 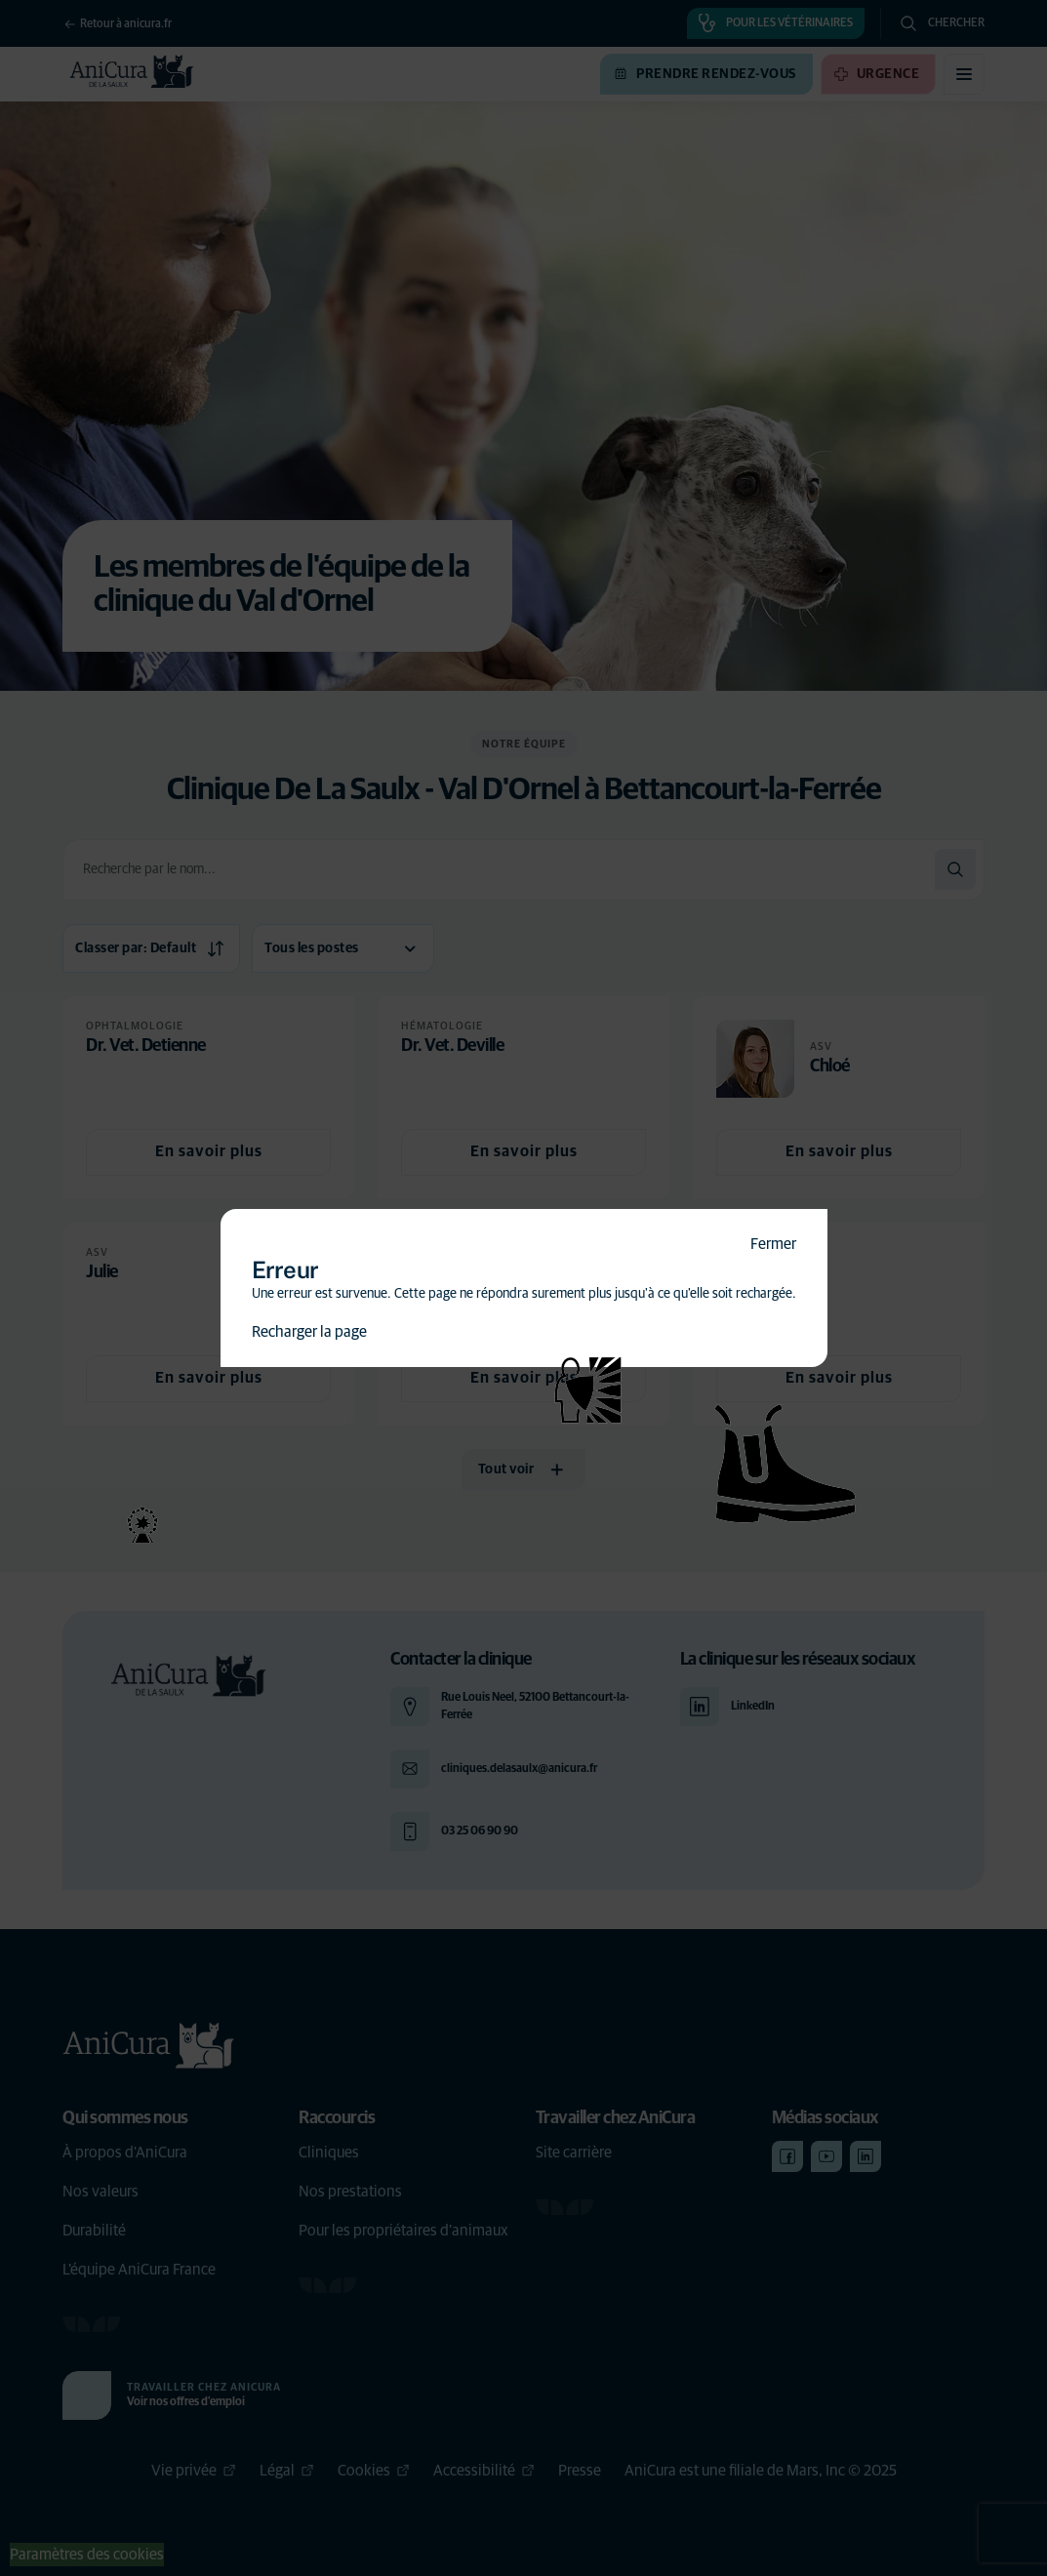 What do you see at coordinates (142, 1525) in the screenshot?
I see `access the stargate or portal feature` at bounding box center [142, 1525].